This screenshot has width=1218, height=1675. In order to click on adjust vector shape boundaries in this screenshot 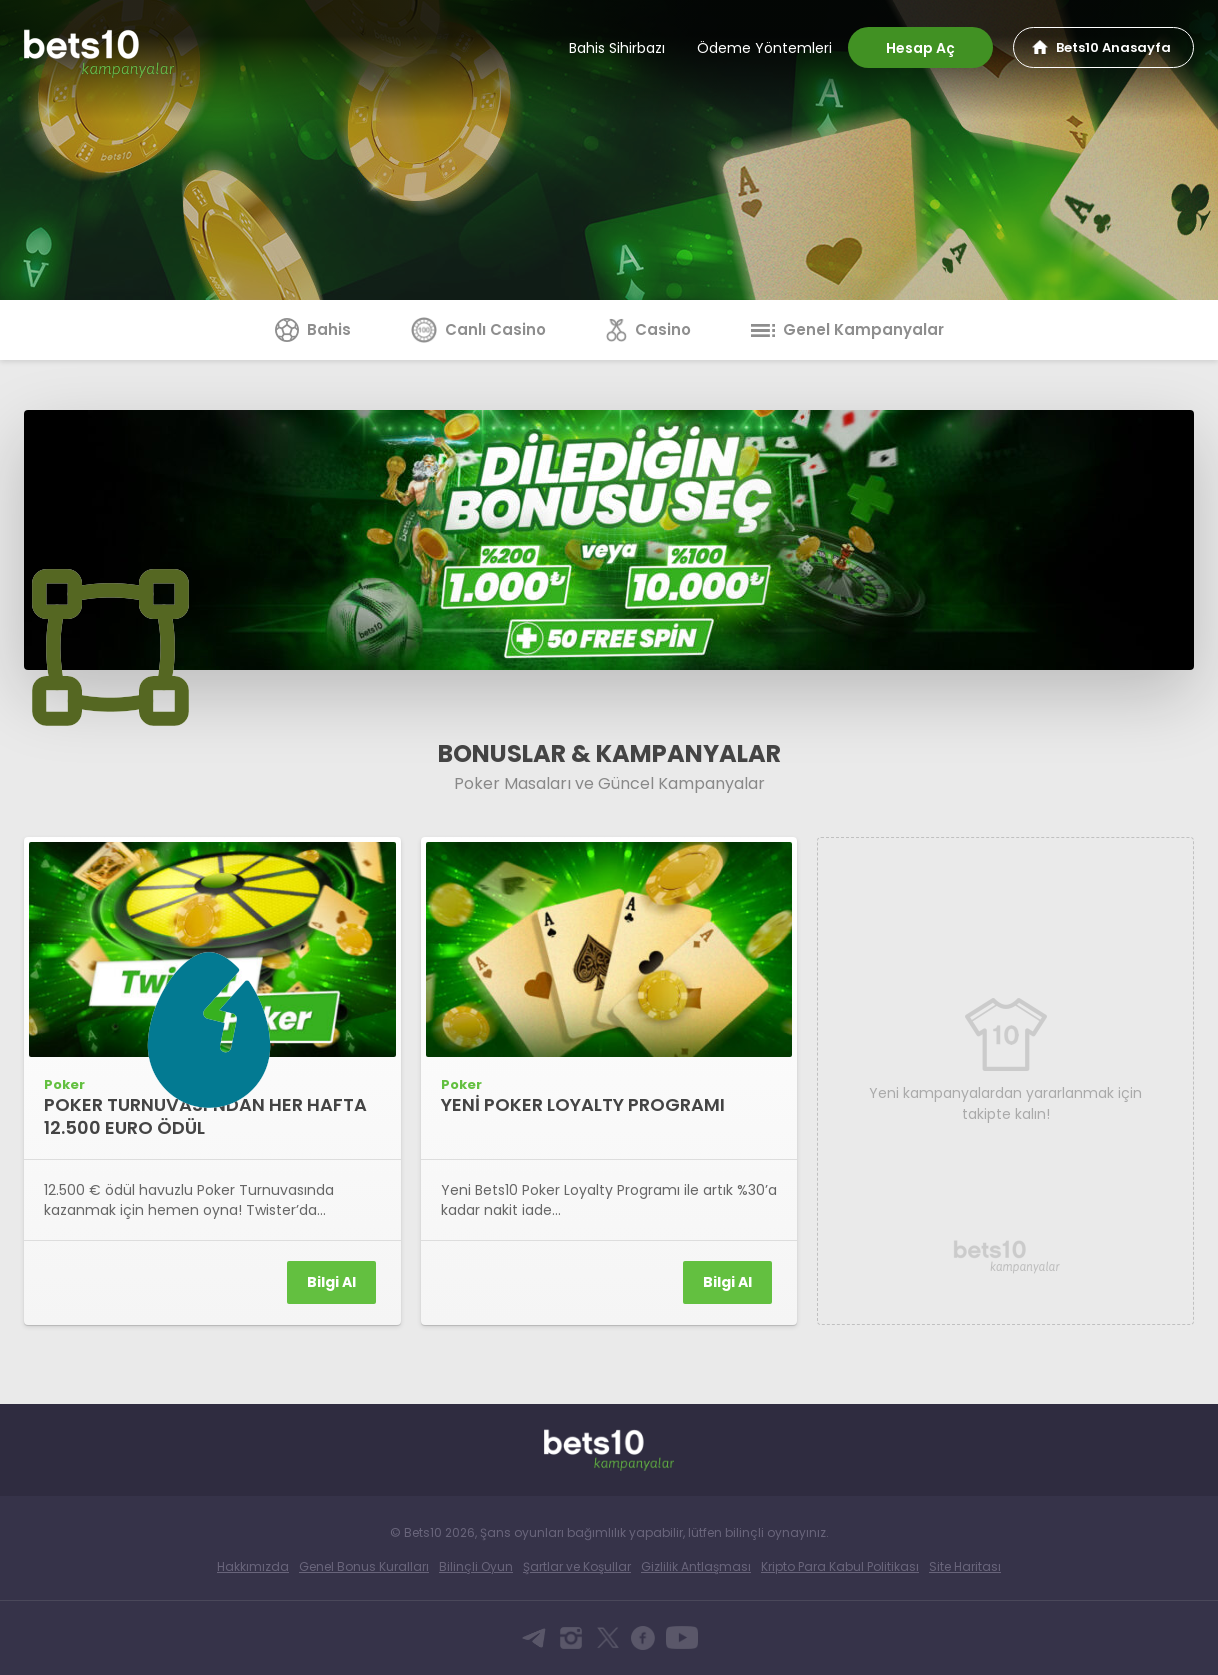, I will do `click(110, 647)`.